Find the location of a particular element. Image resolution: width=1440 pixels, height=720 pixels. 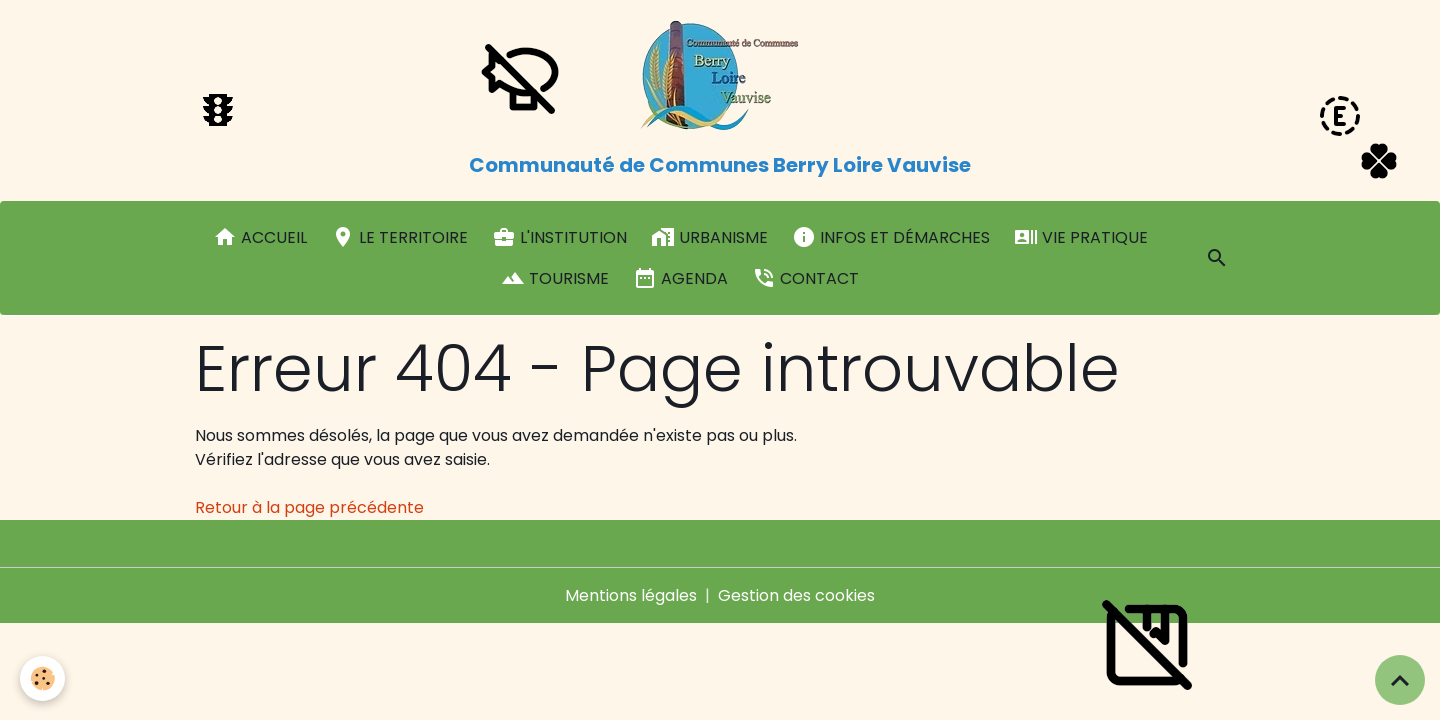

indicates a lucky or bonus feature is located at coordinates (1379, 161).